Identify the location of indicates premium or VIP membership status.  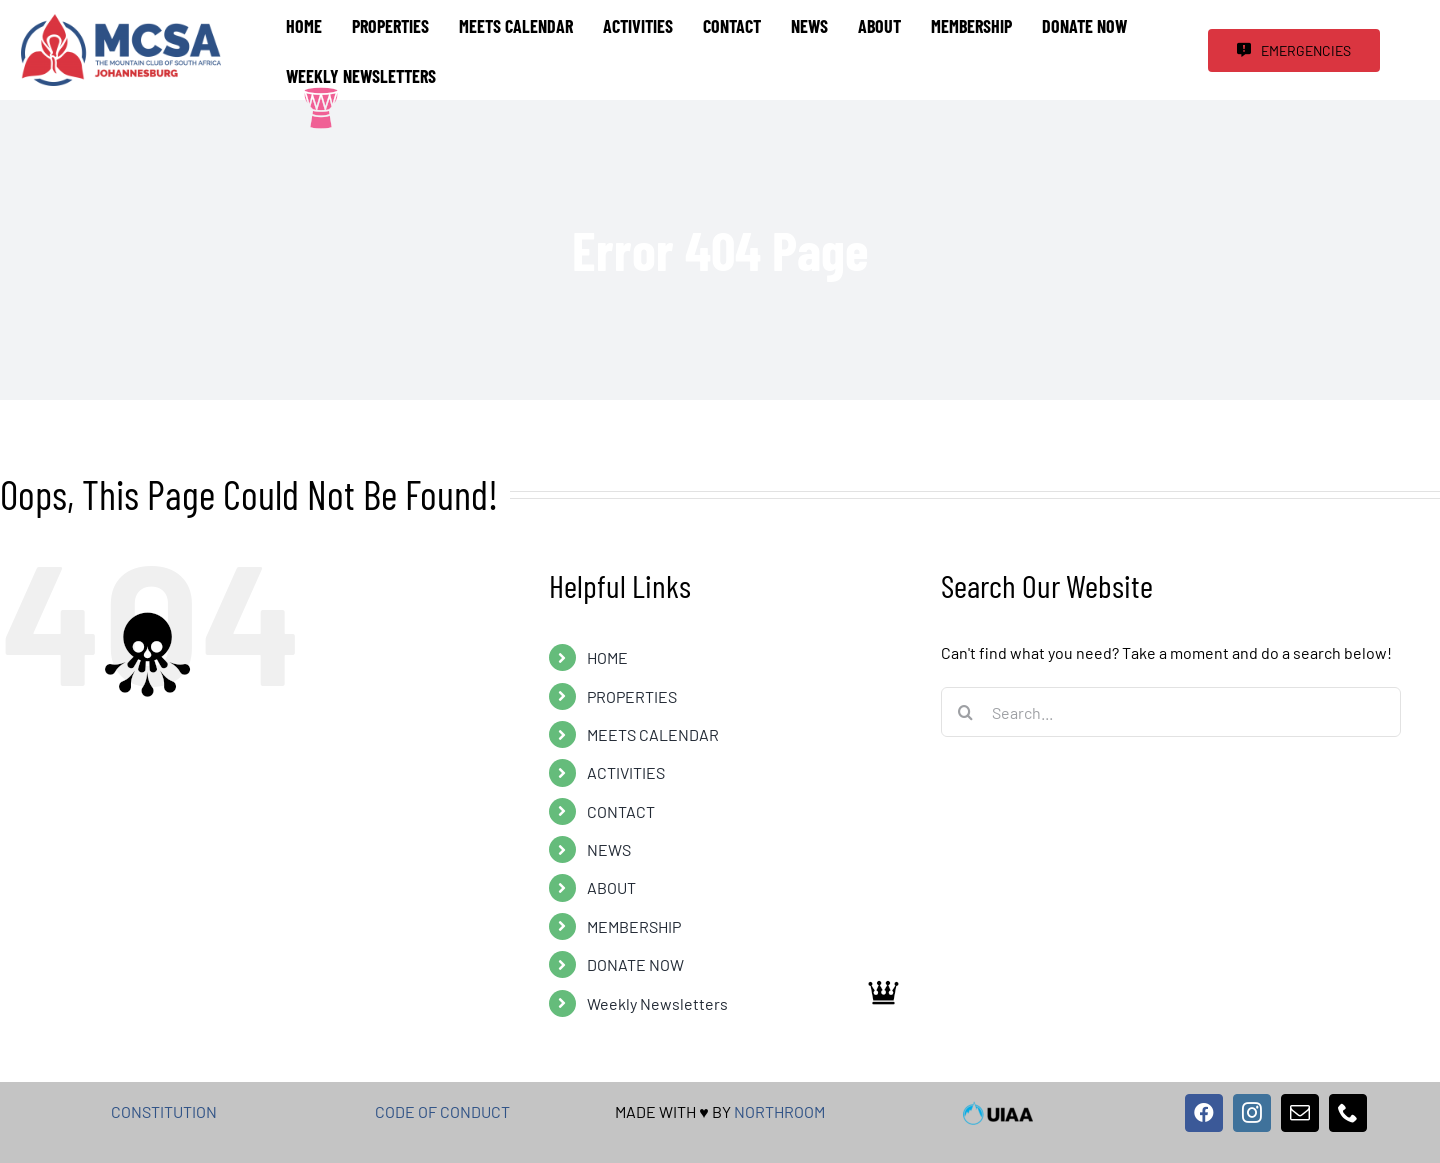
(883, 993).